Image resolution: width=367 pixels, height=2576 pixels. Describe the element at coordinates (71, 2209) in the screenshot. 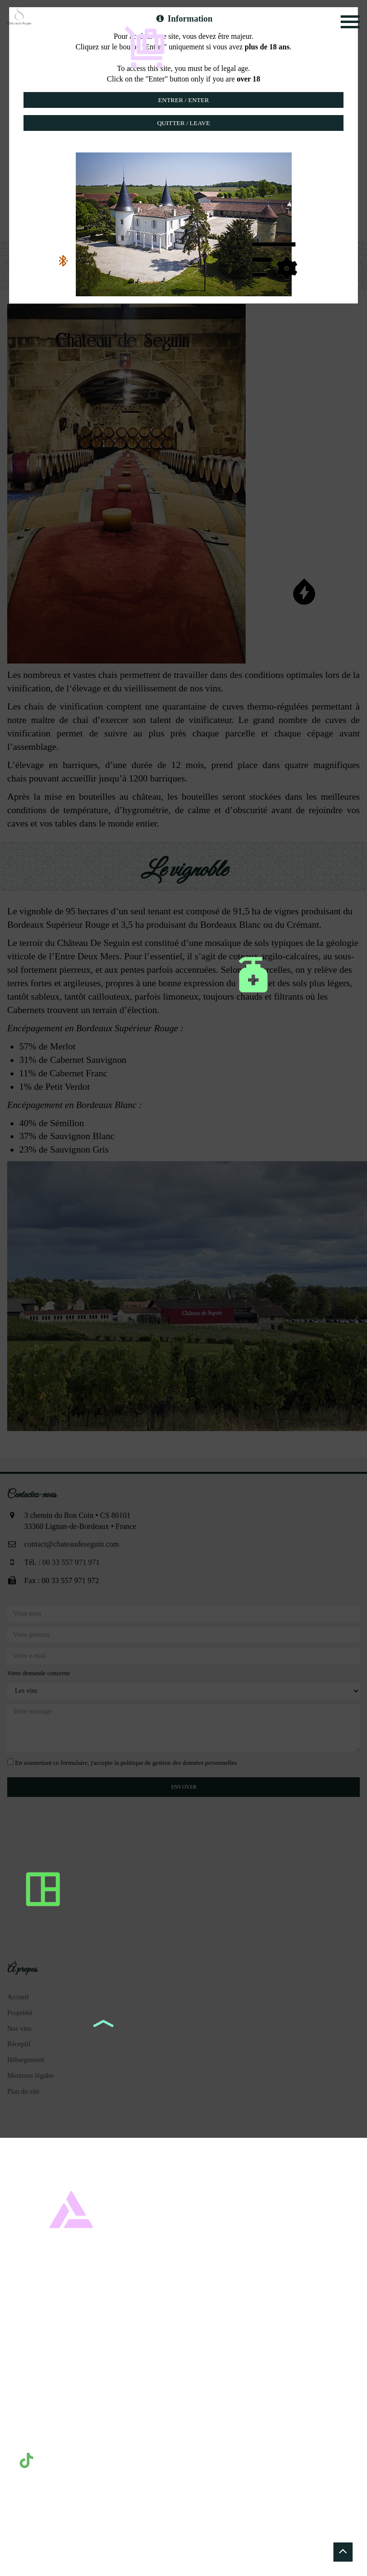

I see `Alchemy blockchain development platform logo` at that location.